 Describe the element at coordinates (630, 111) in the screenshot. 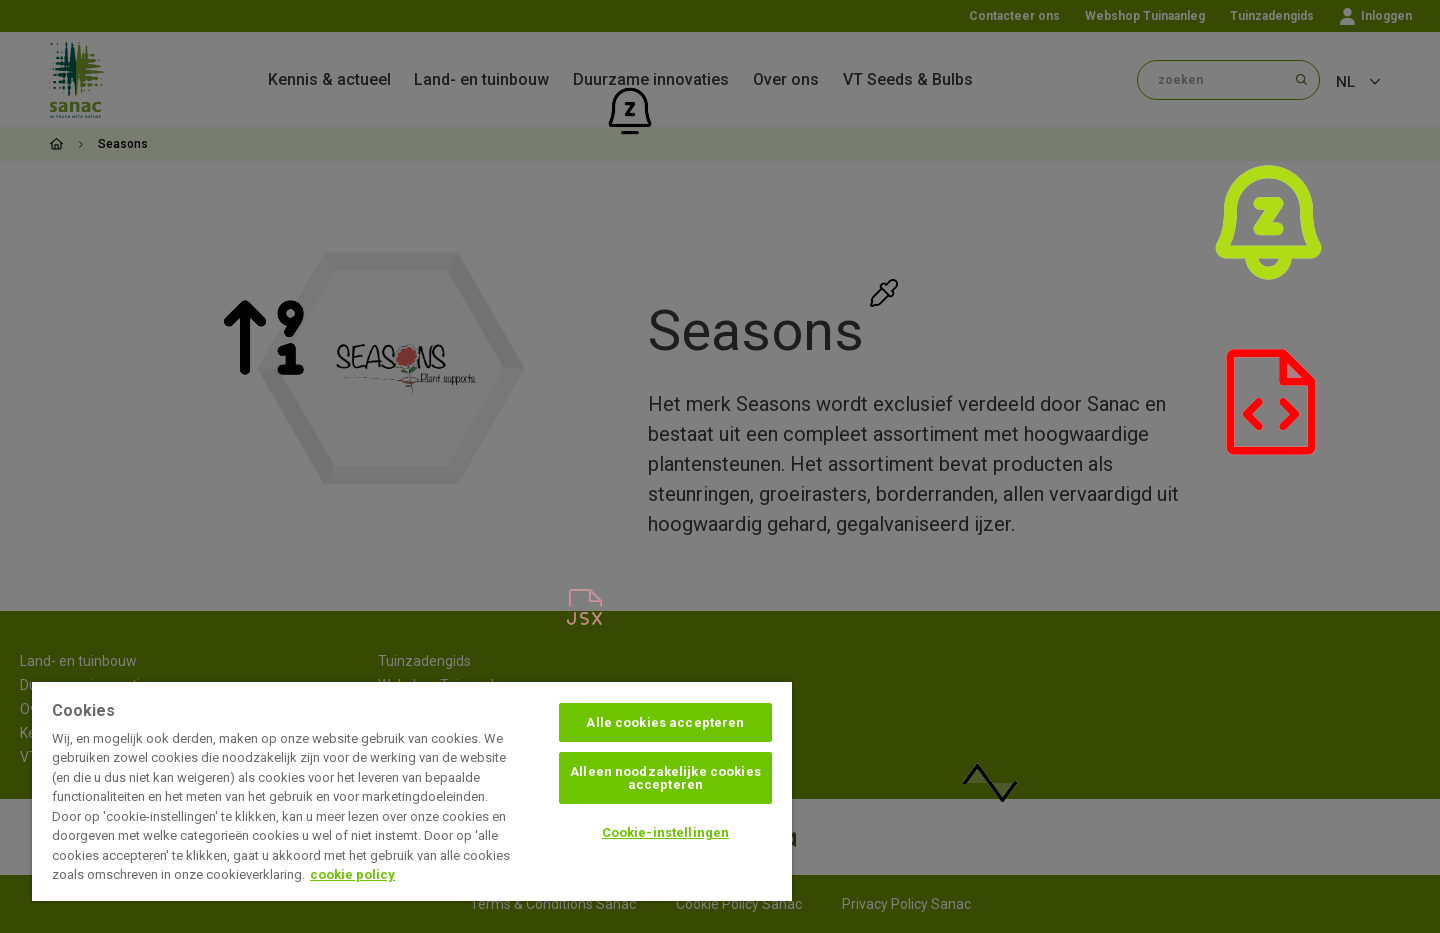

I see `mute notifications while sleeping` at that location.